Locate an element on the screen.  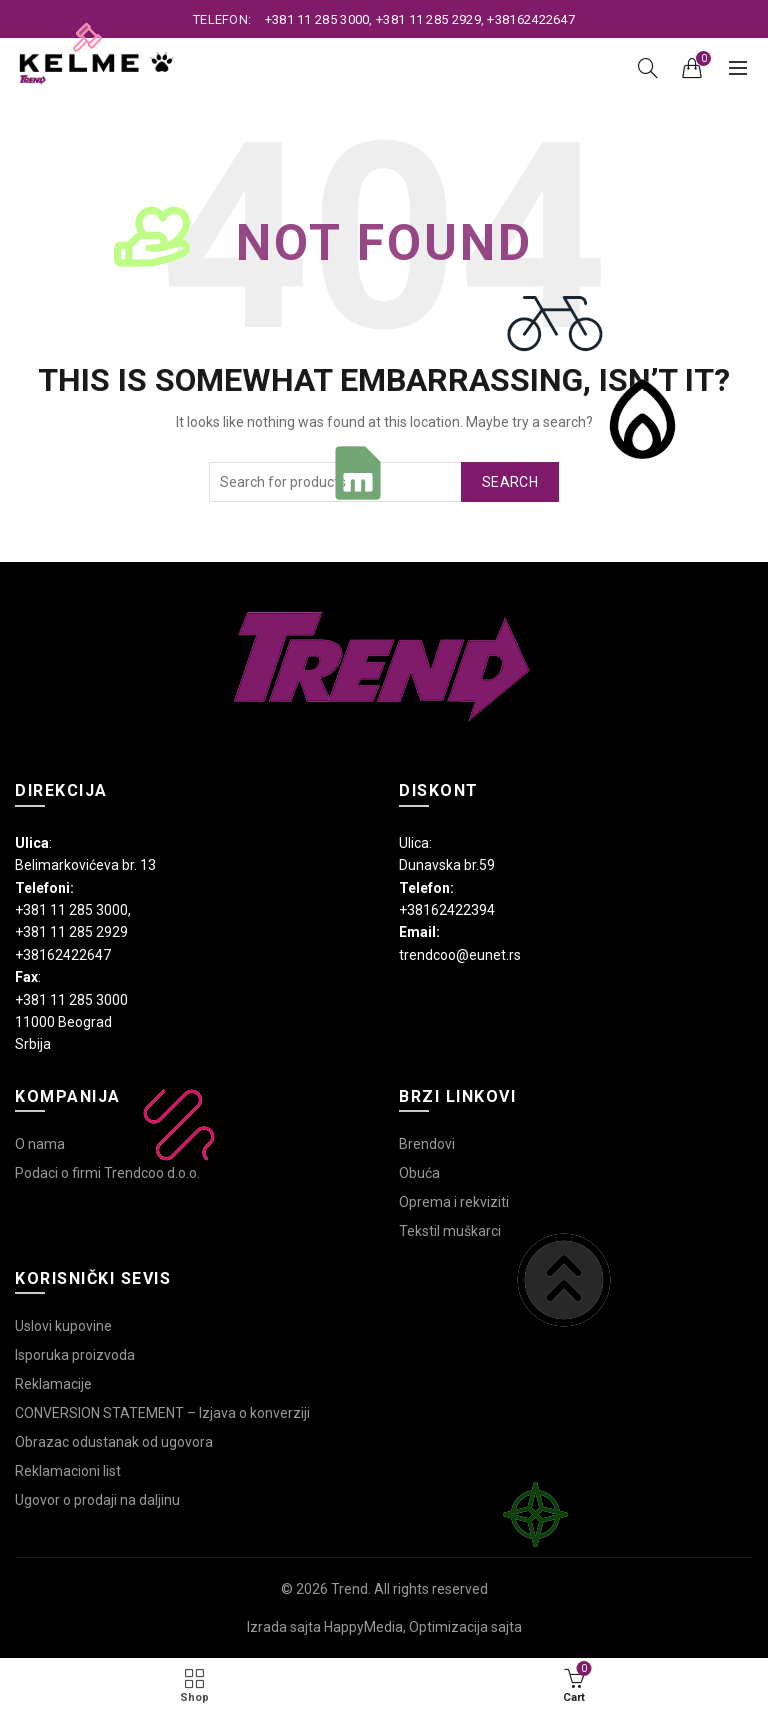
select bicycle as transportation mode is located at coordinates (555, 322).